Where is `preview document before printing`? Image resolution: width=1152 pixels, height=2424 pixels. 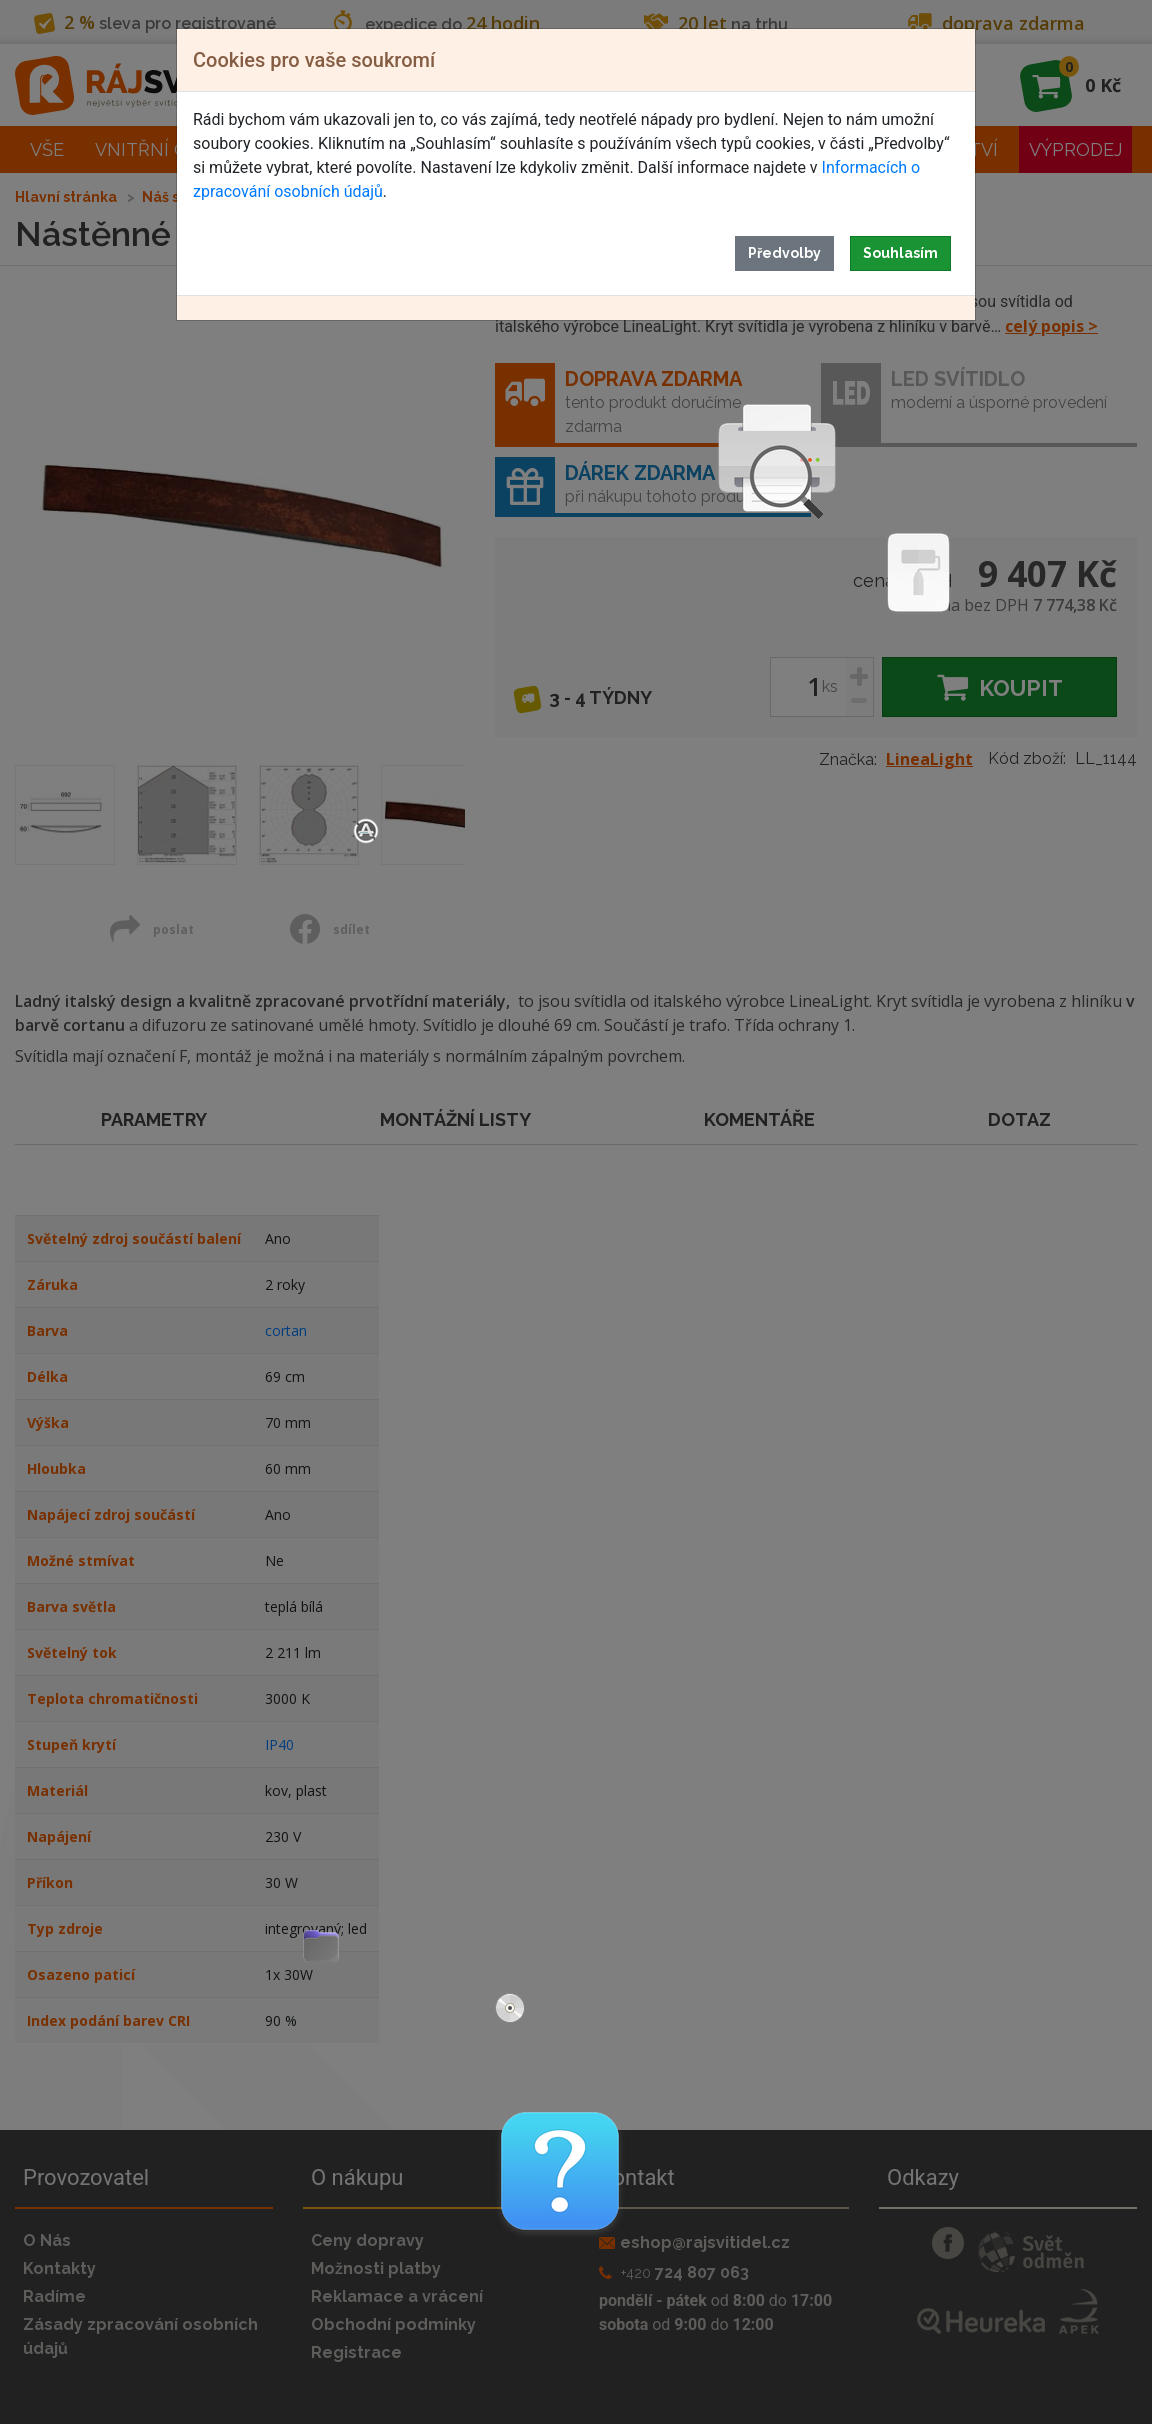 preview document before printing is located at coordinates (777, 458).